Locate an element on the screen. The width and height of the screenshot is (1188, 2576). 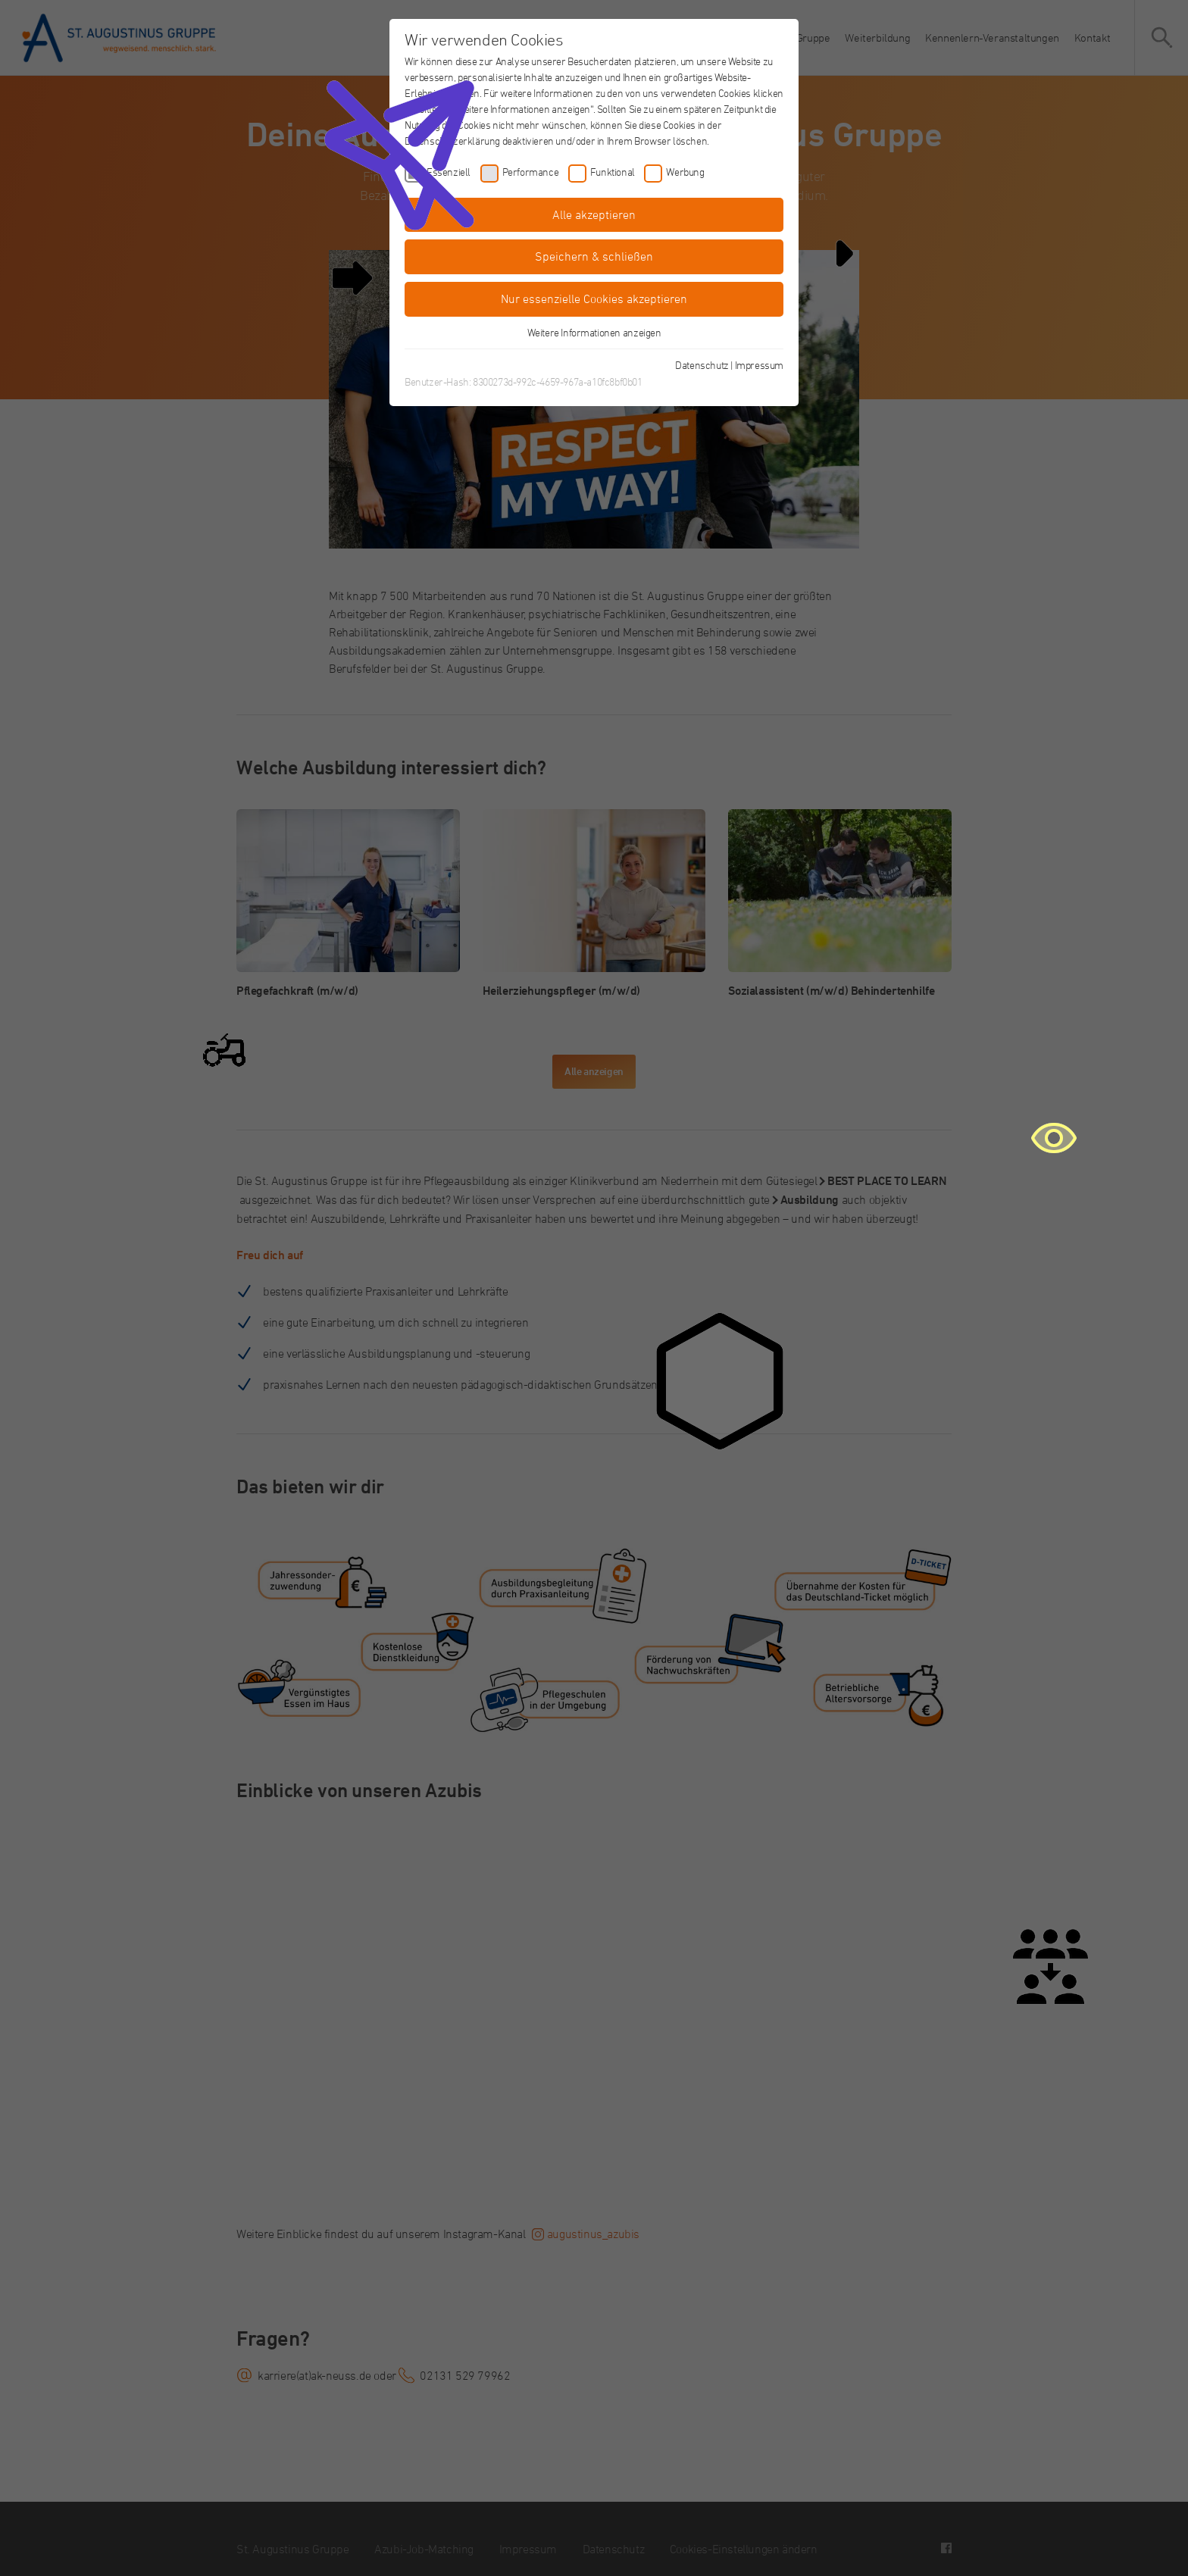
generic shape or container element is located at coordinates (720, 1381).